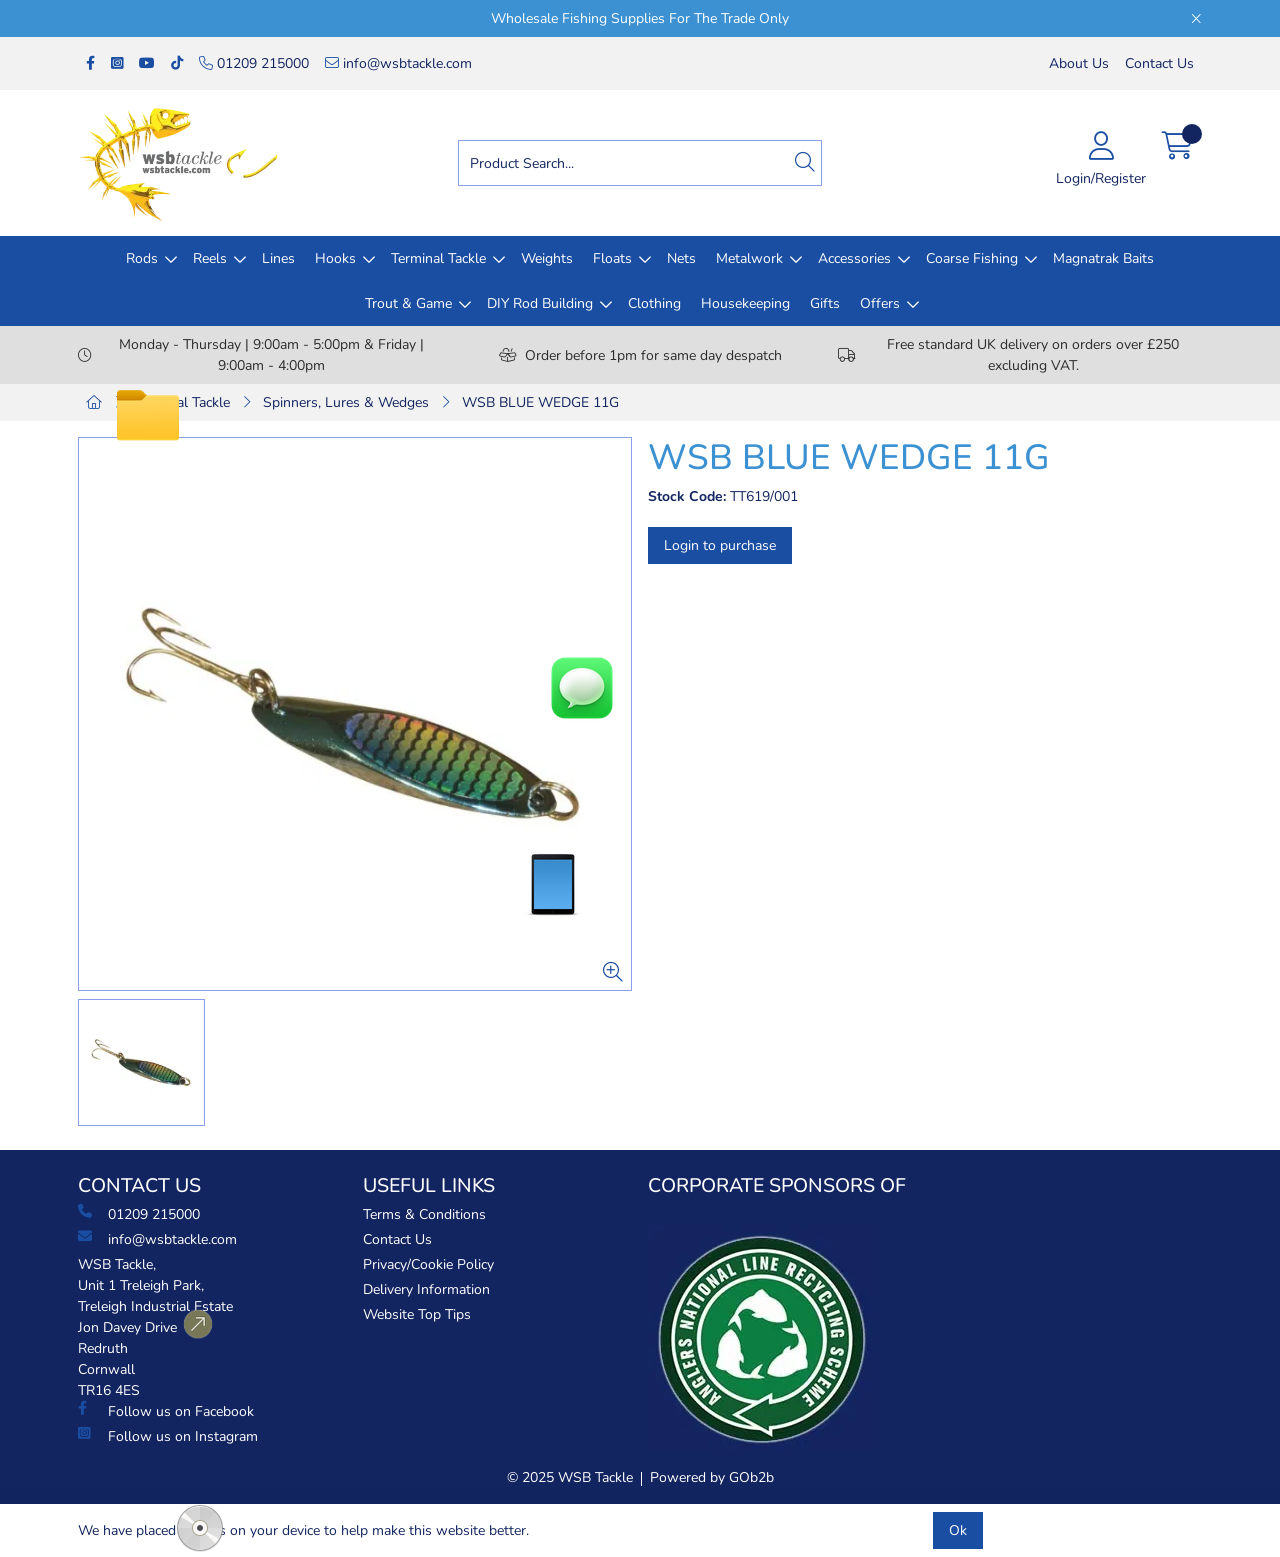  Describe the element at coordinates (148, 416) in the screenshot. I see `open a folder to view its contents` at that location.